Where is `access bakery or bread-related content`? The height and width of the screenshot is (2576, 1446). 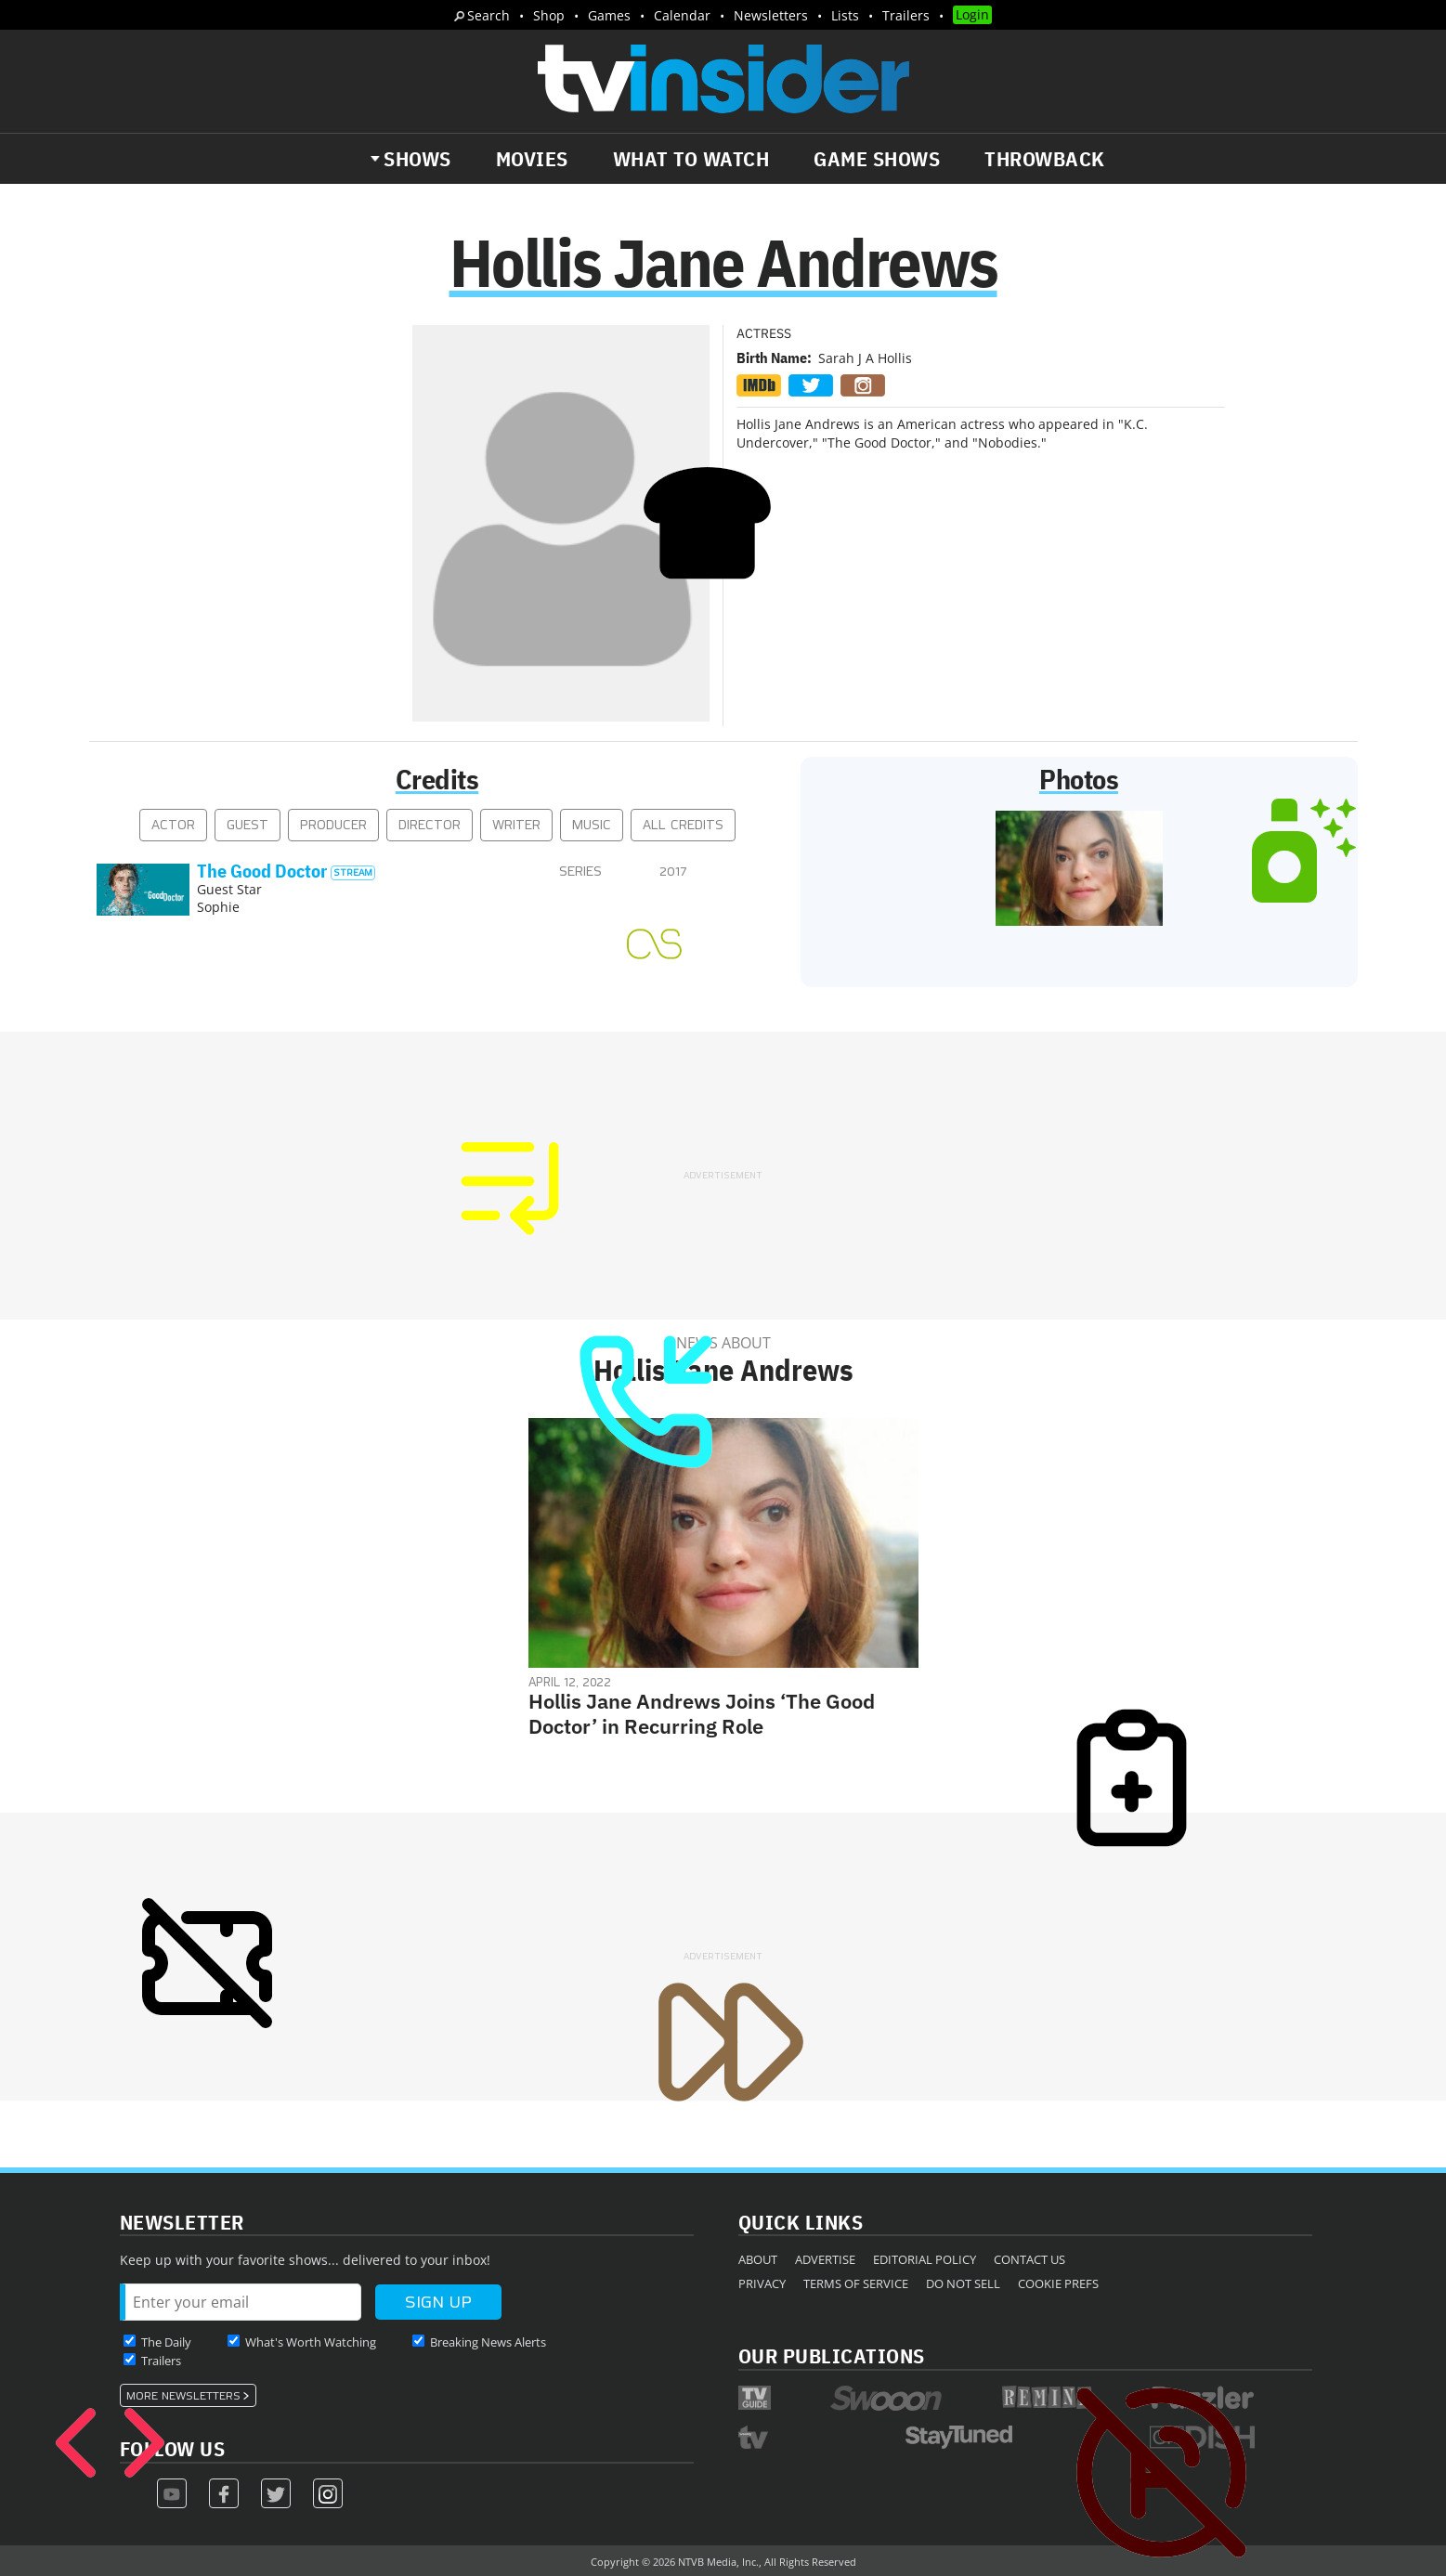
access bakery or bread-related content is located at coordinates (707, 523).